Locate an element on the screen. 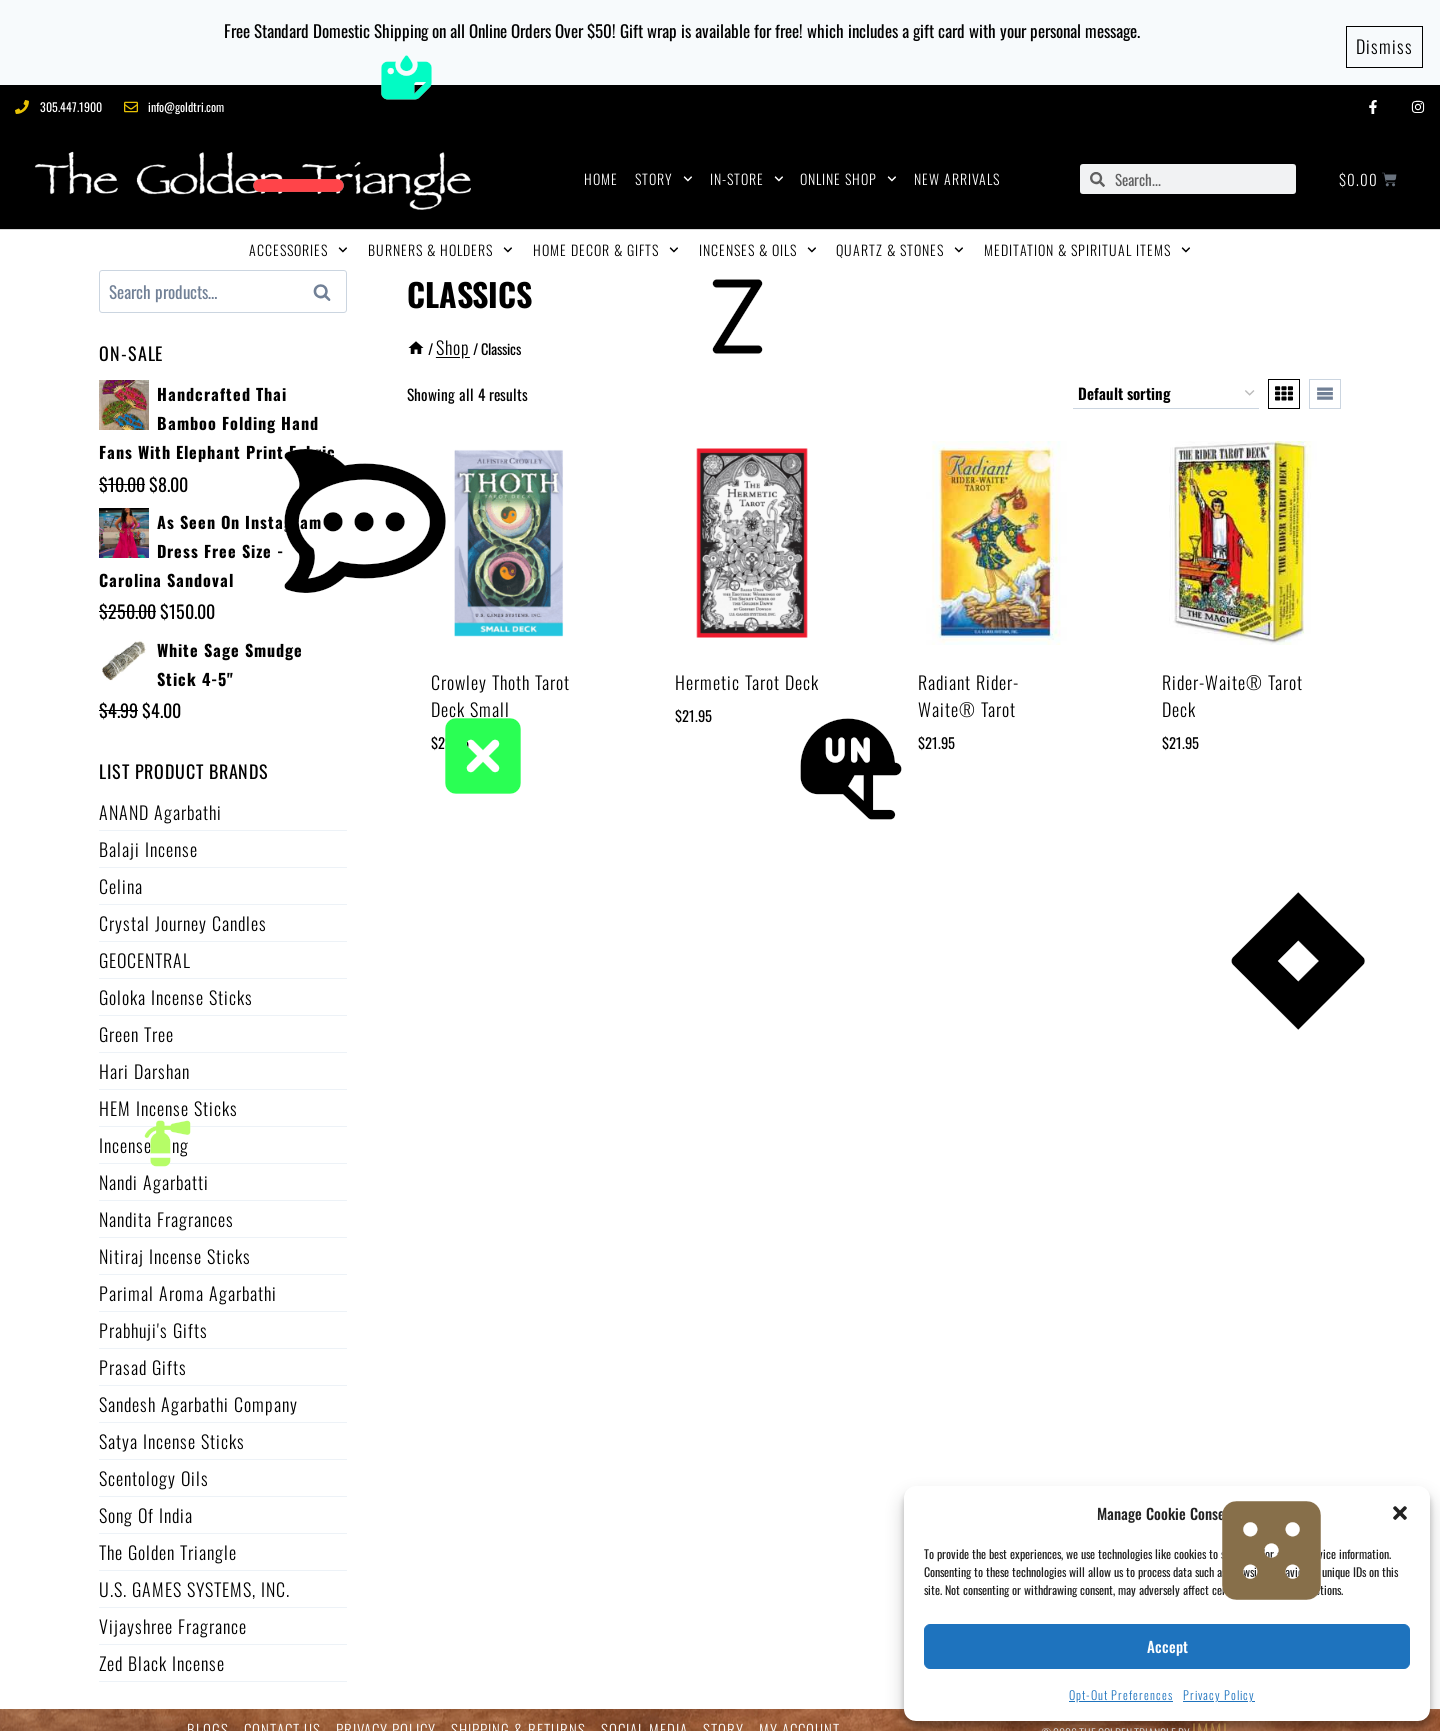 Image resolution: width=1440 pixels, height=1731 pixels. indicates a random or chance-based action is located at coordinates (1271, 1550).